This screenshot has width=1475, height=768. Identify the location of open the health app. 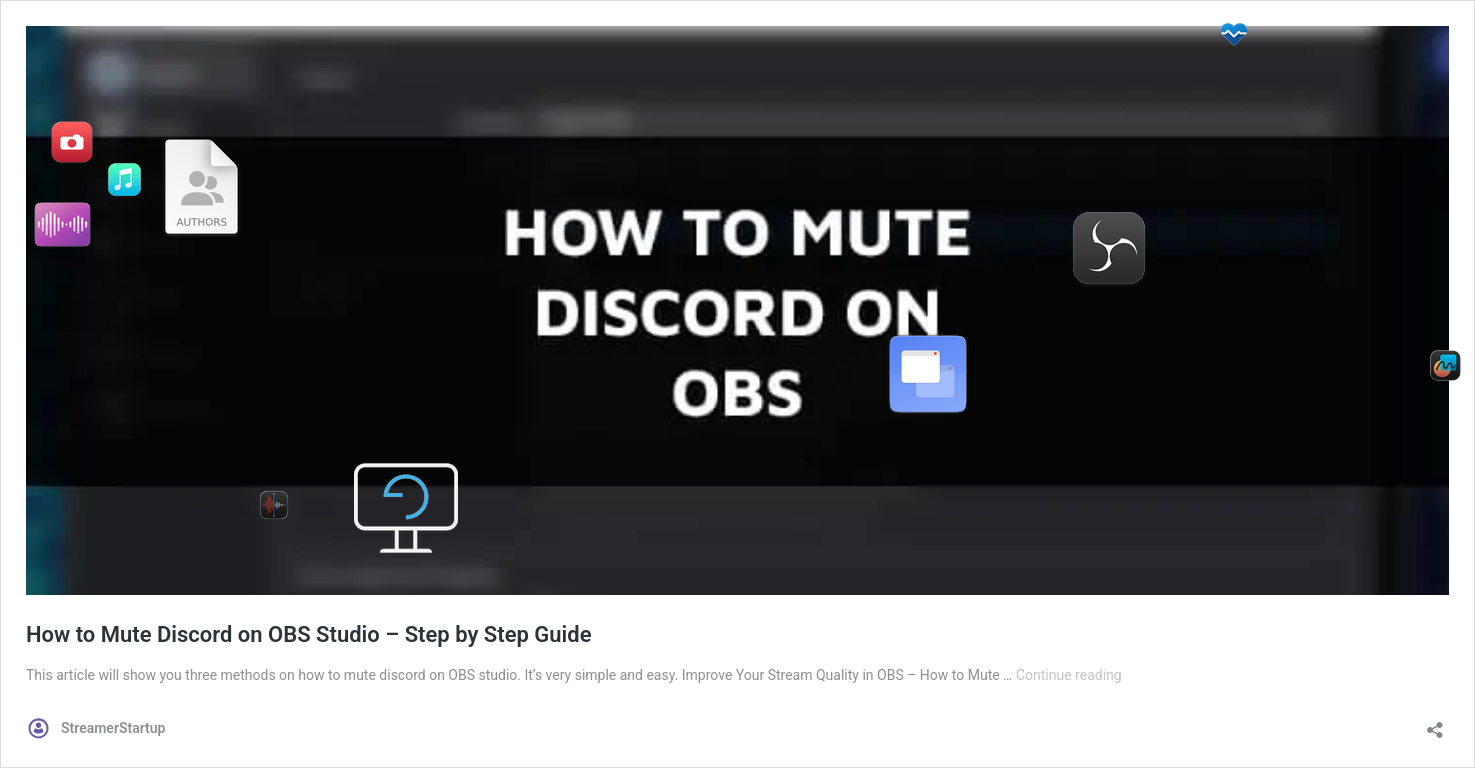
(1234, 34).